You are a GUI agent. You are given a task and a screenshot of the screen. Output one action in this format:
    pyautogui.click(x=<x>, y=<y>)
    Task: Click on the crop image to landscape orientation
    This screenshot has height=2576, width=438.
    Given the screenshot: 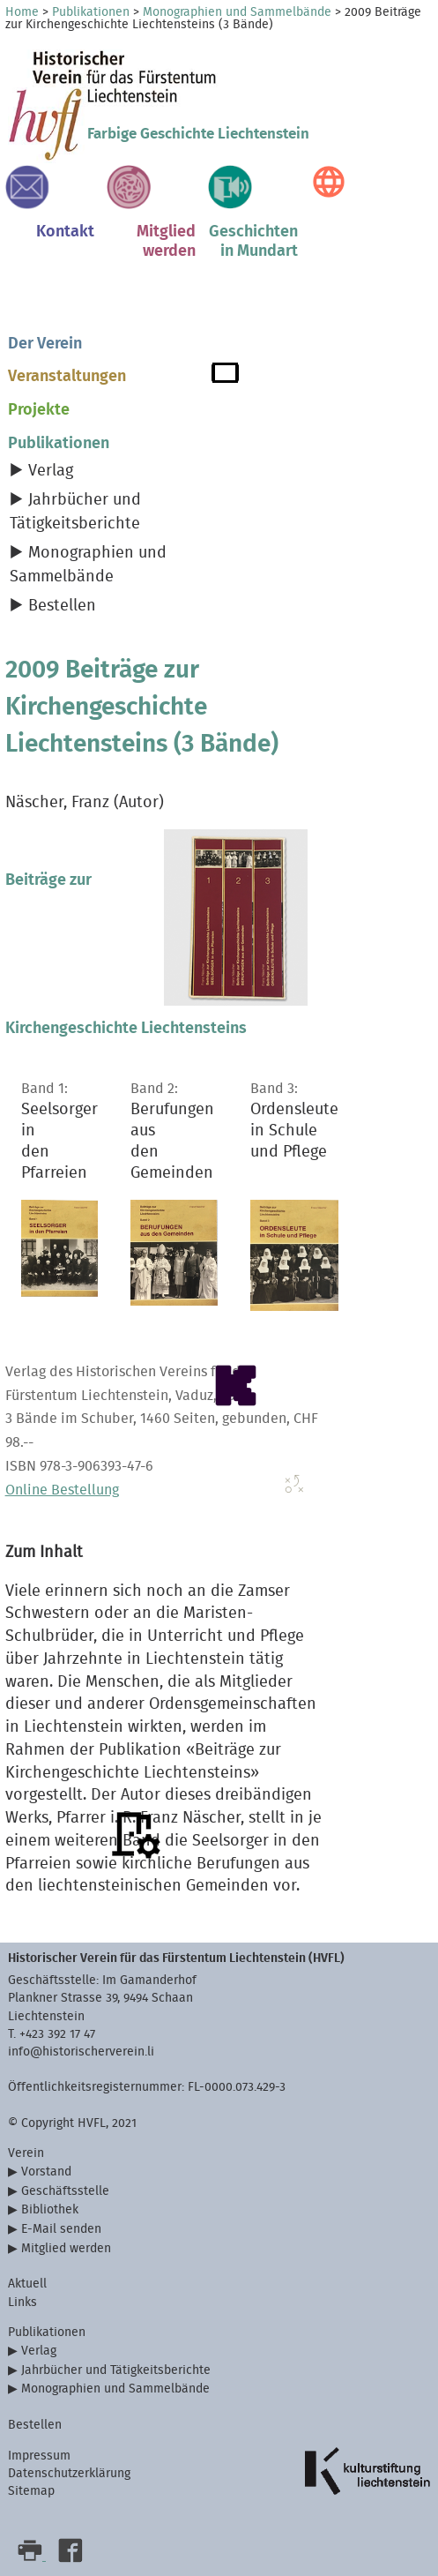 What is the action you would take?
    pyautogui.click(x=225, y=372)
    